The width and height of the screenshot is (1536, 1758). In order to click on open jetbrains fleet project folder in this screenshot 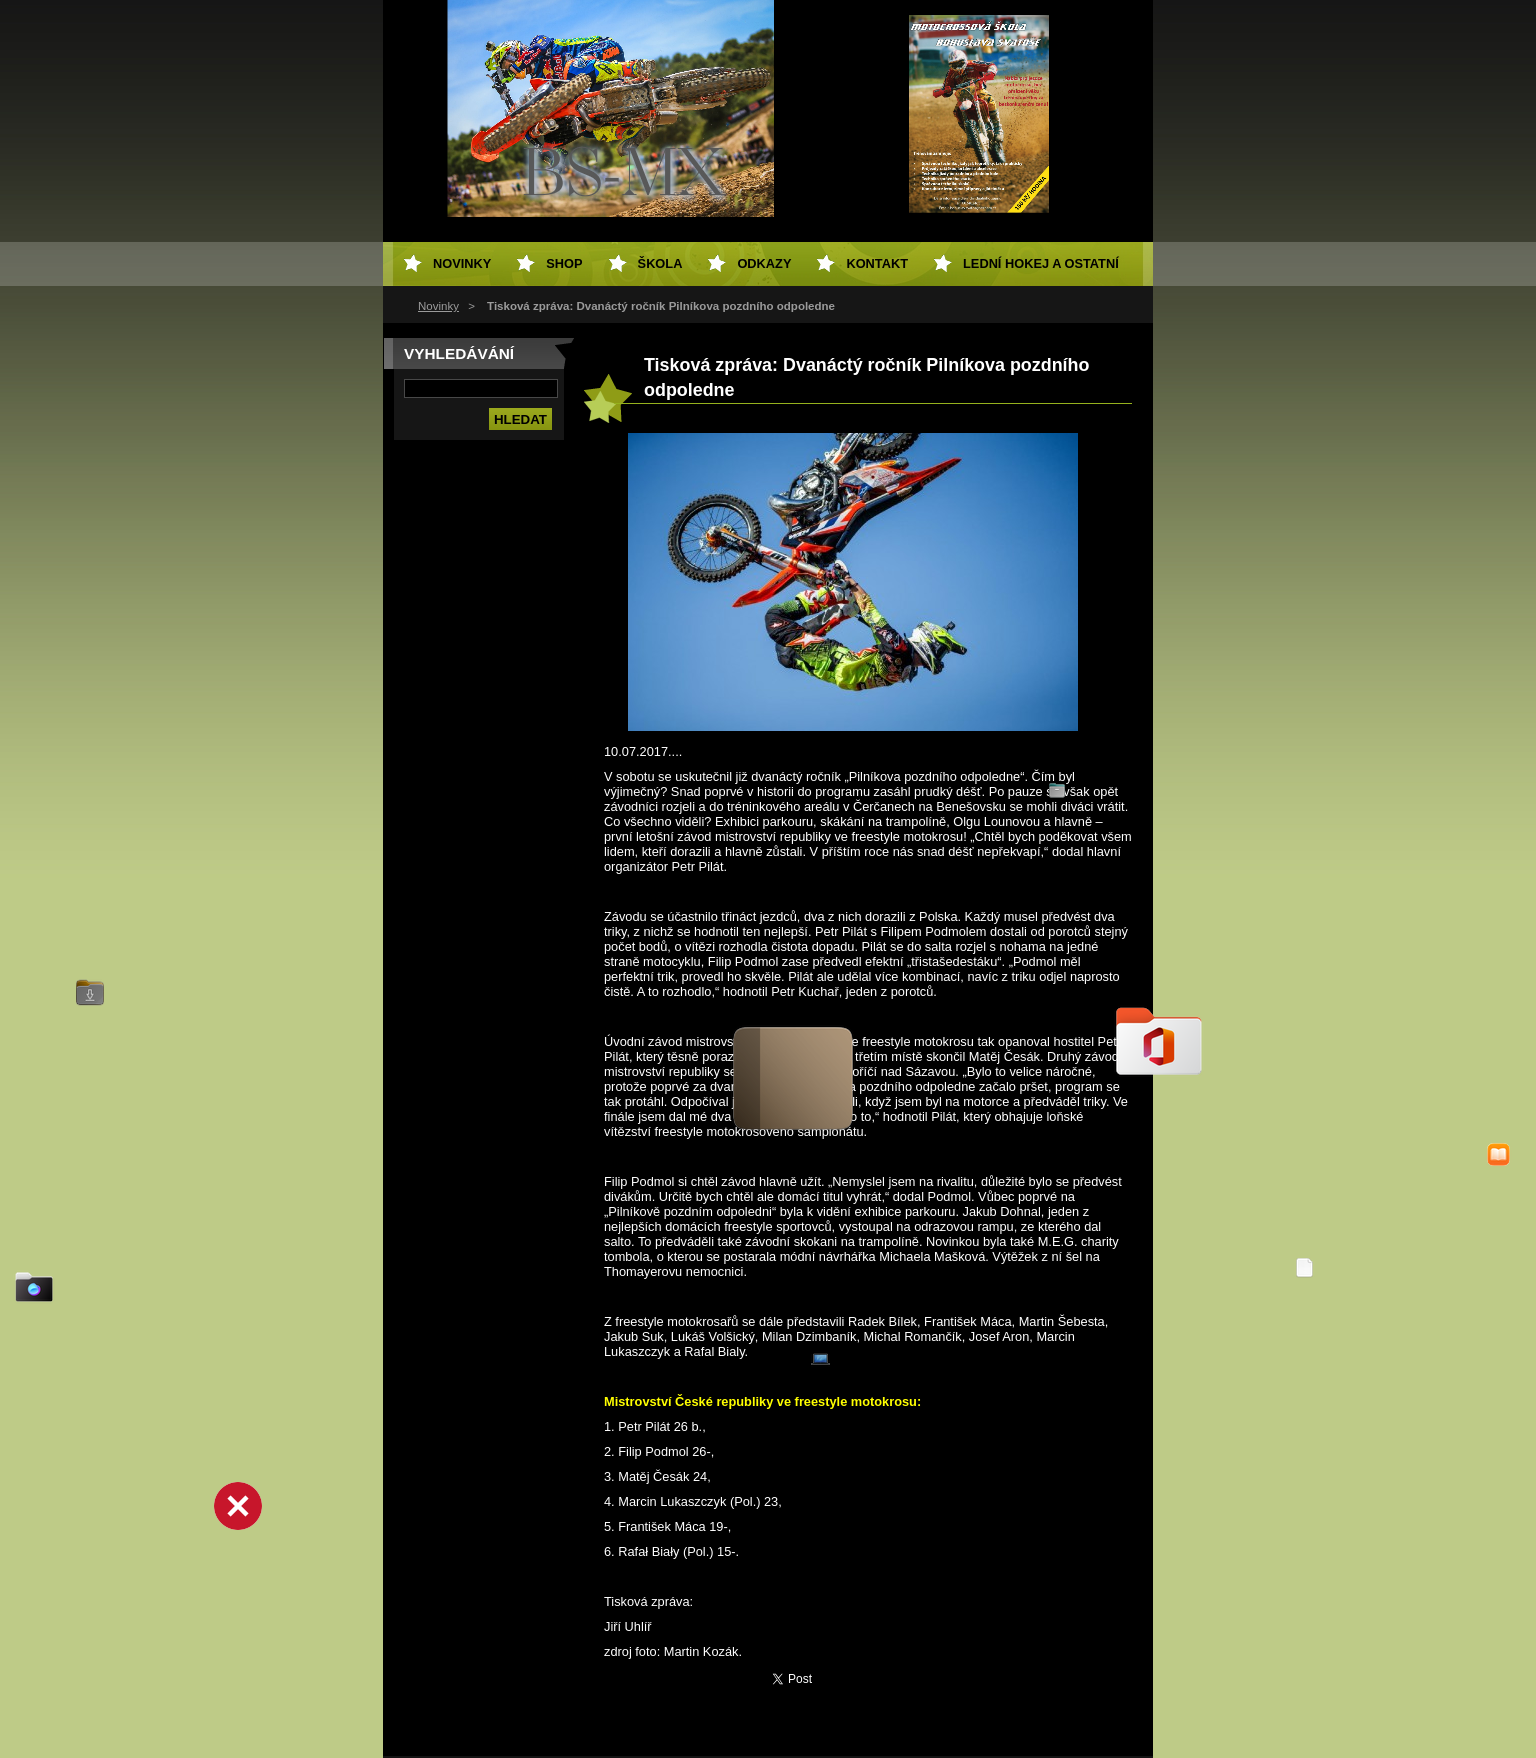, I will do `click(34, 1288)`.